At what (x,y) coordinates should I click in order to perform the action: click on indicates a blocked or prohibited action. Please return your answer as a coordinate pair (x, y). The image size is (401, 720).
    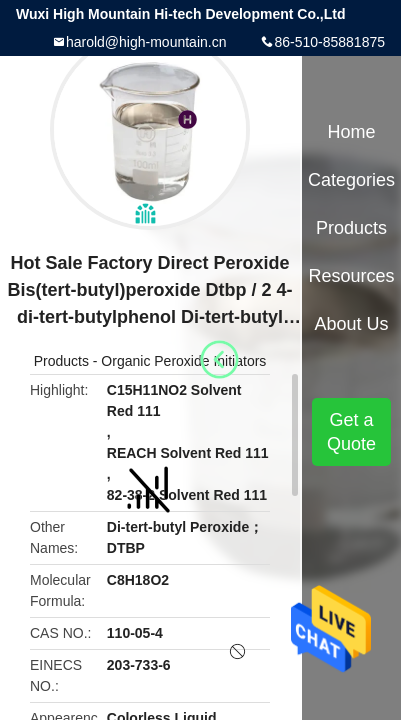
    Looking at the image, I should click on (237, 651).